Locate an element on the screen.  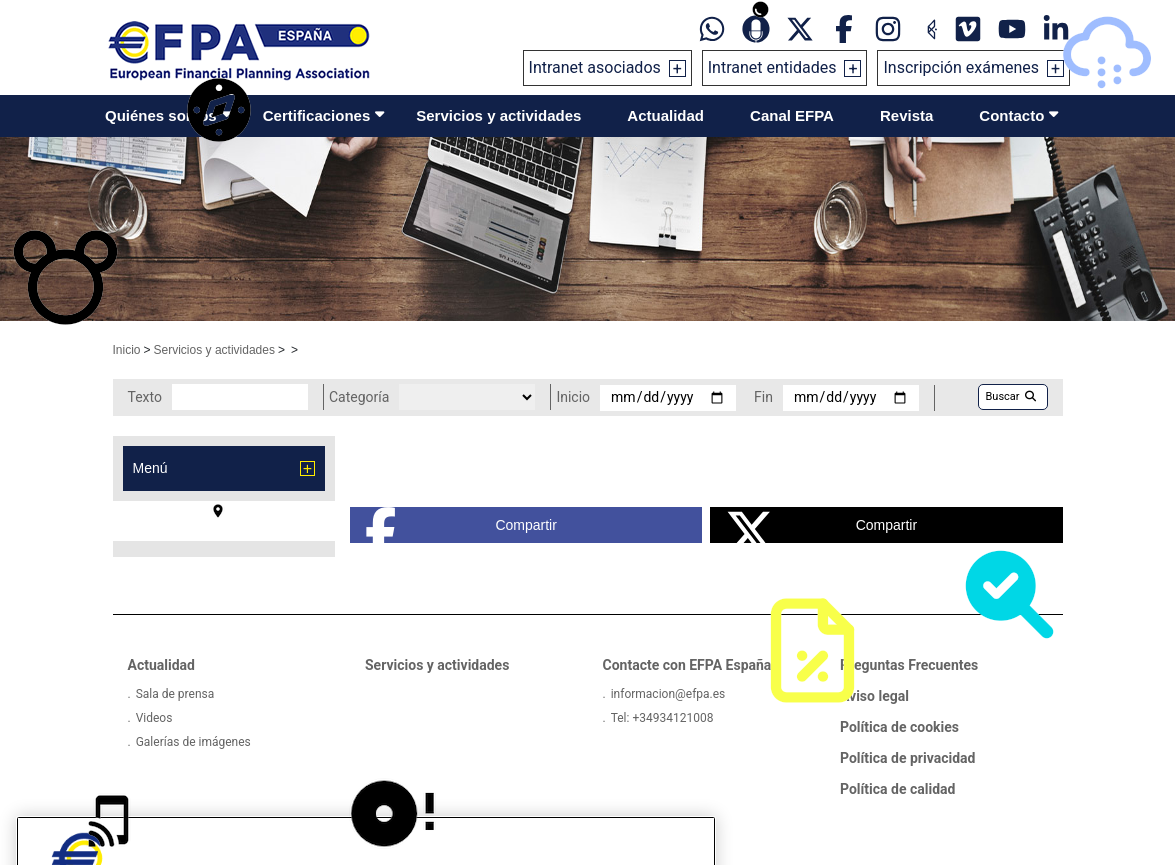
access disney-related content or apps is located at coordinates (65, 277).